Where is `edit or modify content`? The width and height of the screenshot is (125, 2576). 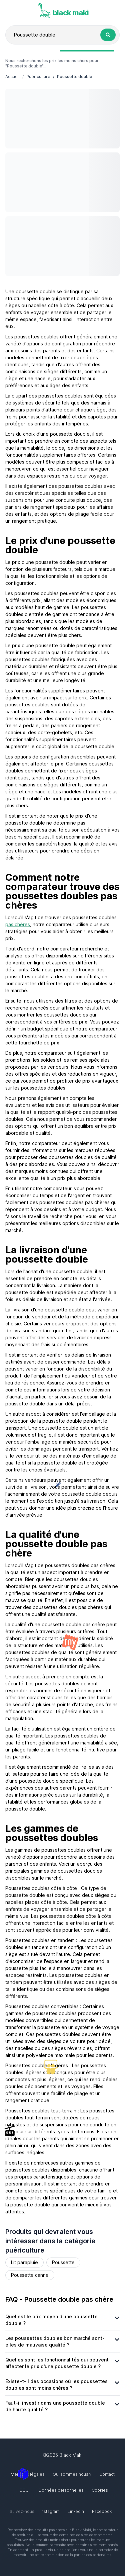 edit or modify content is located at coordinates (58, 1484).